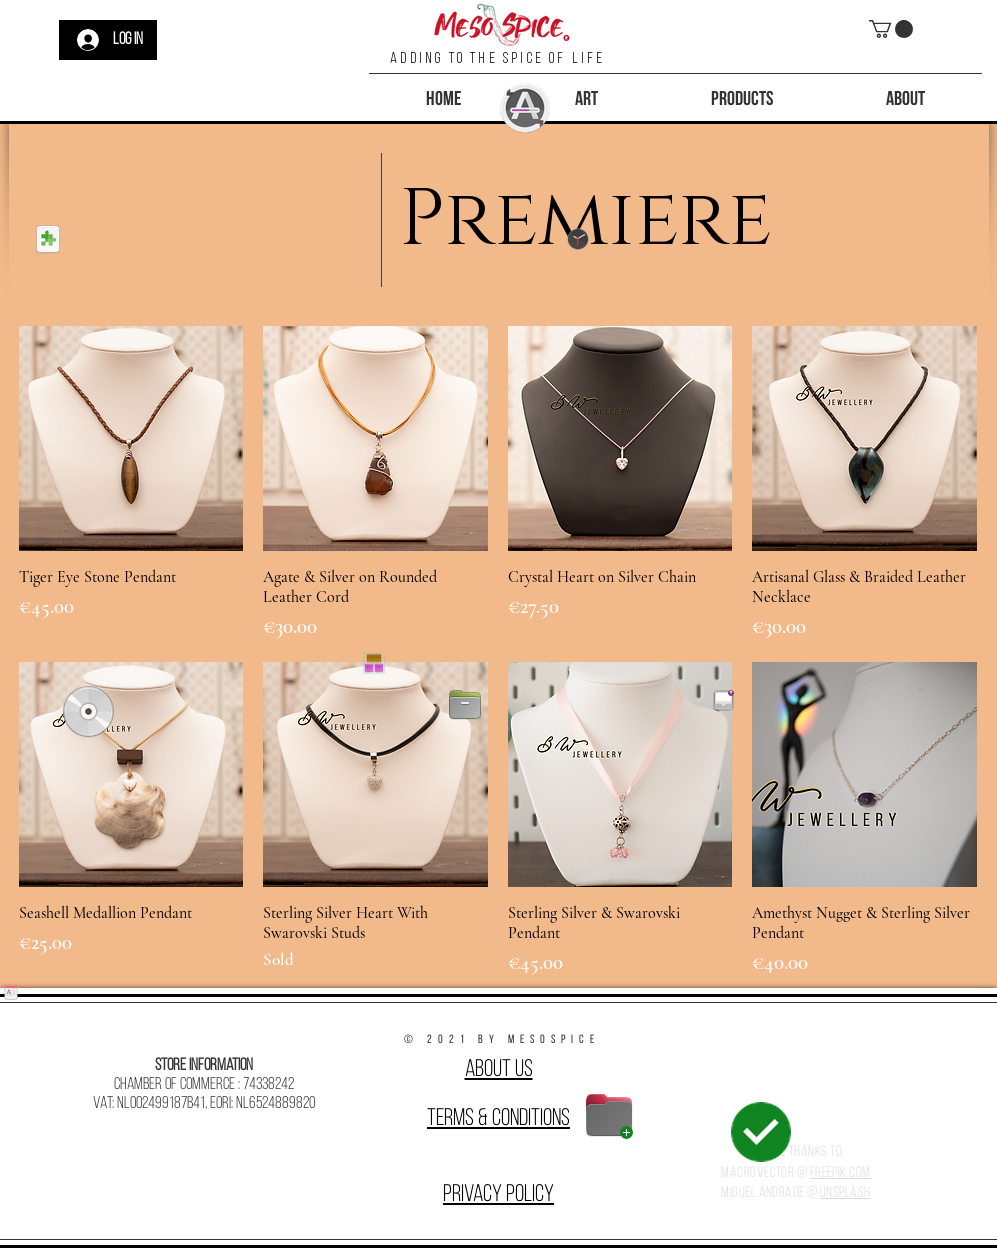 The image size is (997, 1254). Describe the element at coordinates (761, 1132) in the screenshot. I see `mark item as complete` at that location.